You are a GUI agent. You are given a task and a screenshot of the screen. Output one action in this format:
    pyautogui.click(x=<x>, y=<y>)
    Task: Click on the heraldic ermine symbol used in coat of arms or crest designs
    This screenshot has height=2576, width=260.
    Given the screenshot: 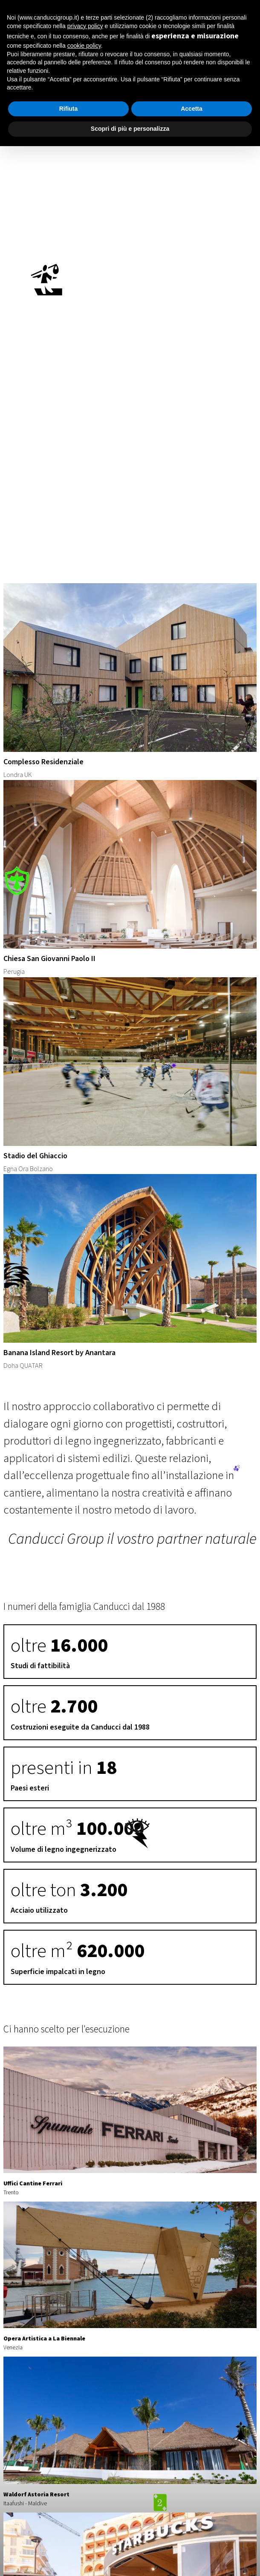 What is the action you would take?
    pyautogui.click(x=241, y=2431)
    